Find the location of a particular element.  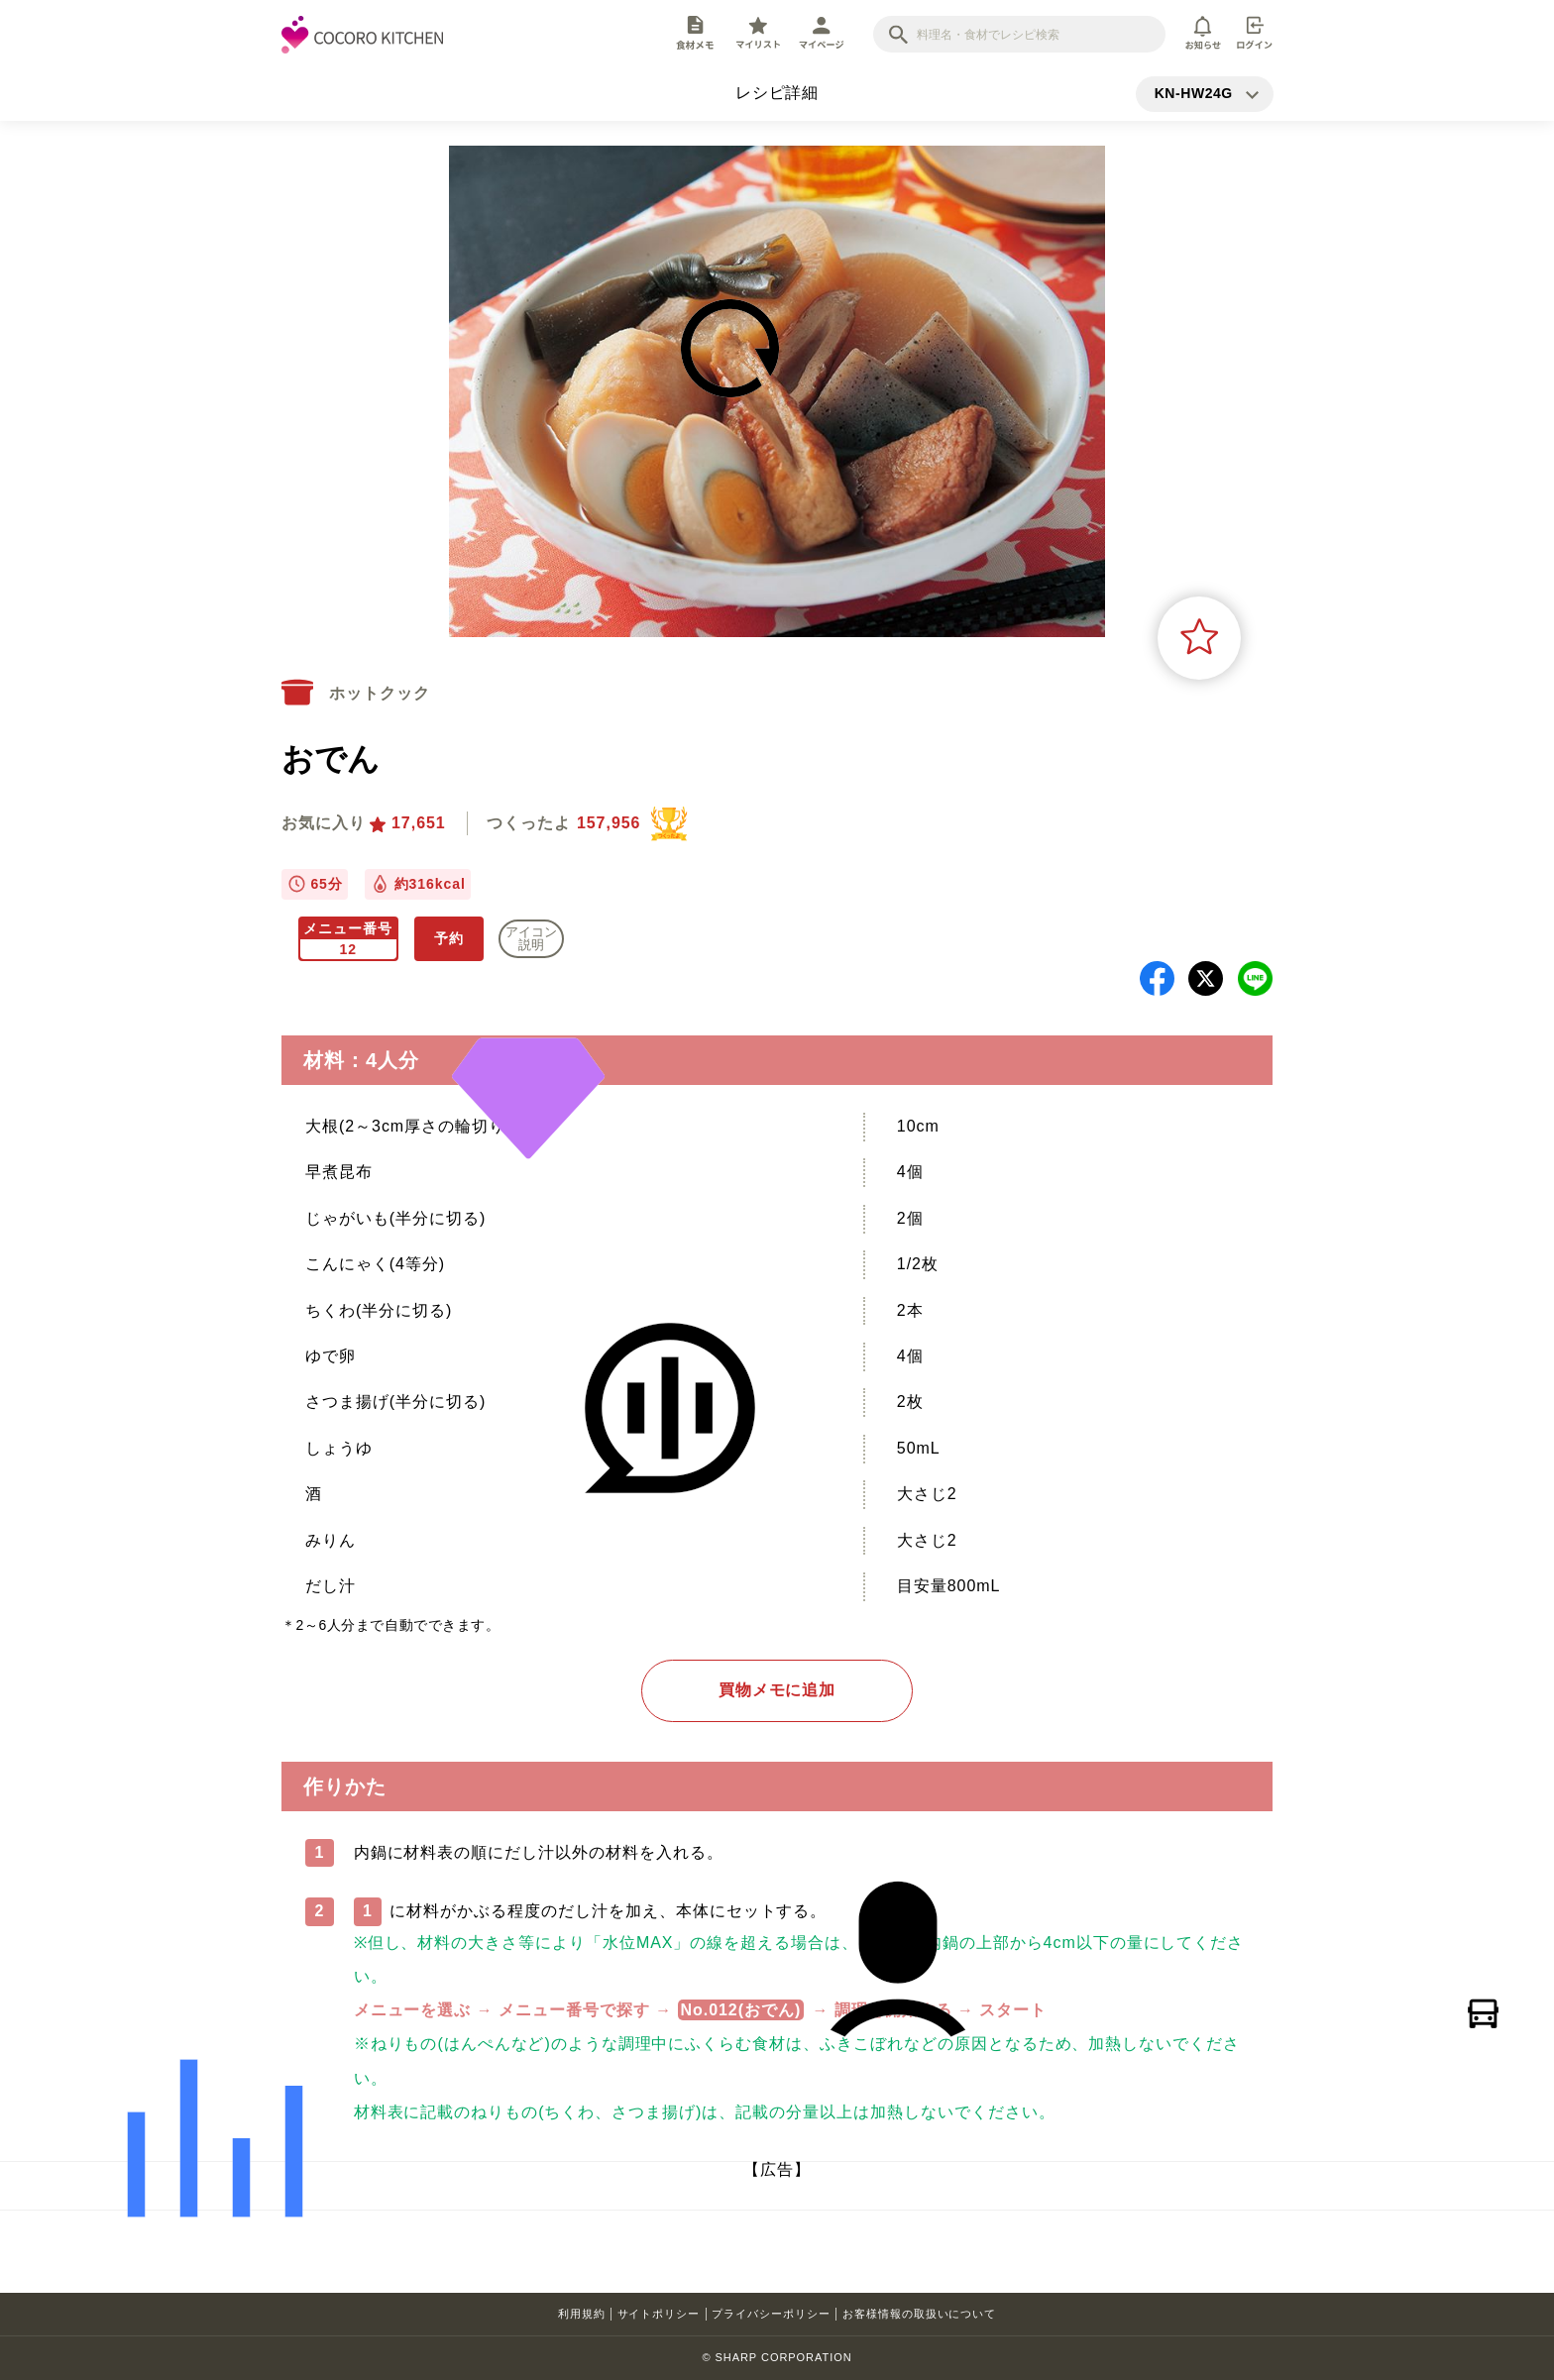

restart the device is located at coordinates (729, 348).